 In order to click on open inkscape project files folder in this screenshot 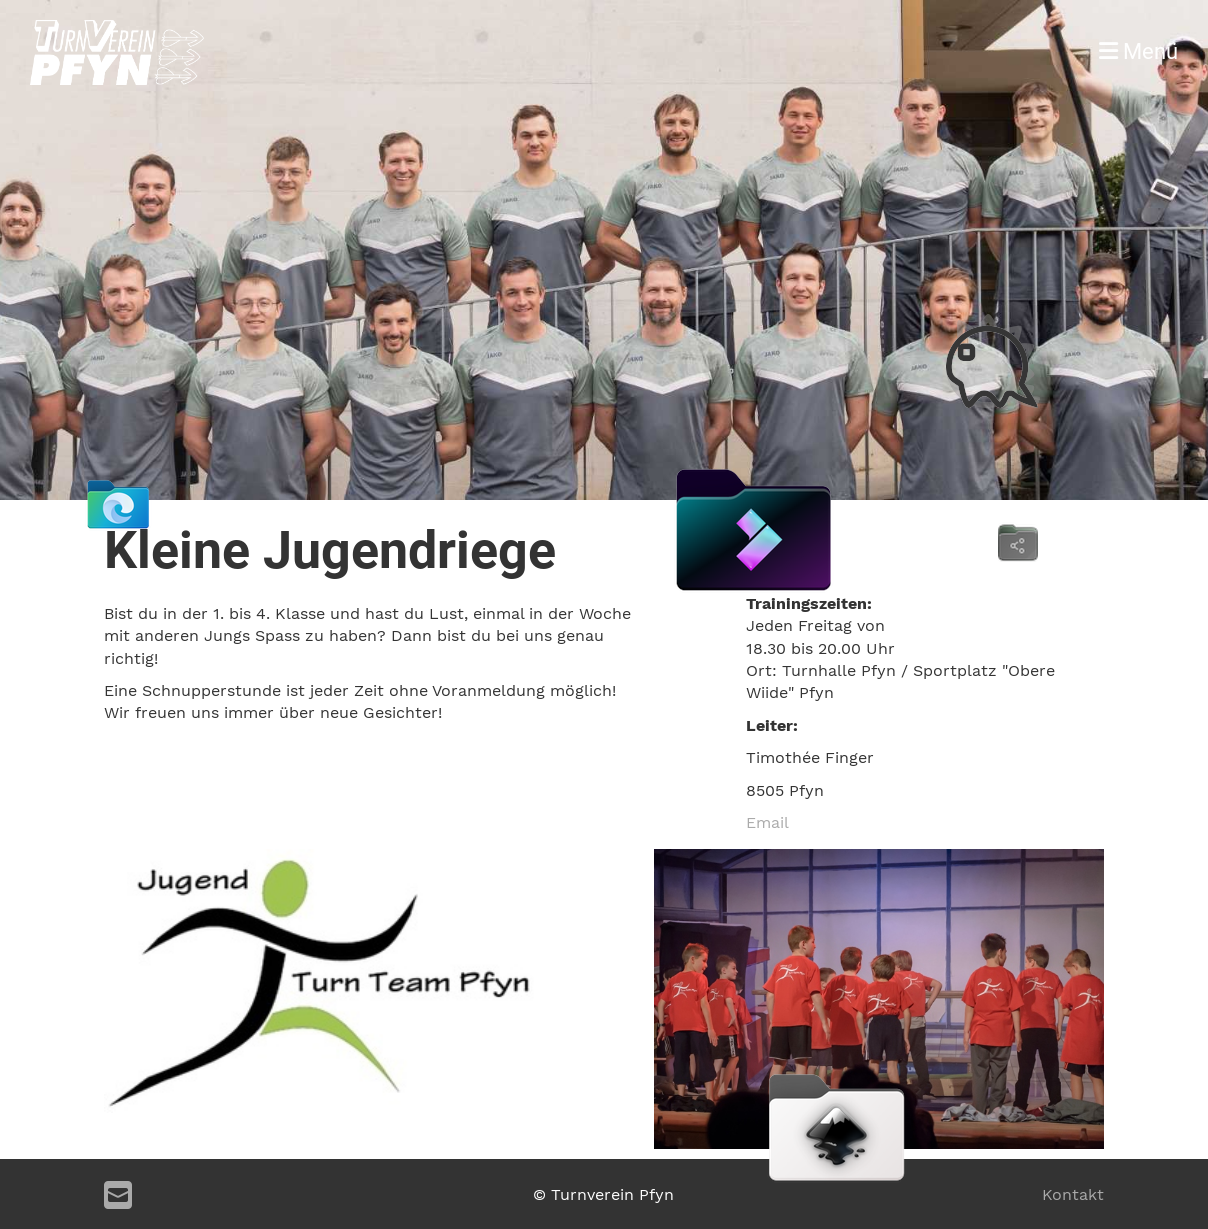, I will do `click(836, 1131)`.